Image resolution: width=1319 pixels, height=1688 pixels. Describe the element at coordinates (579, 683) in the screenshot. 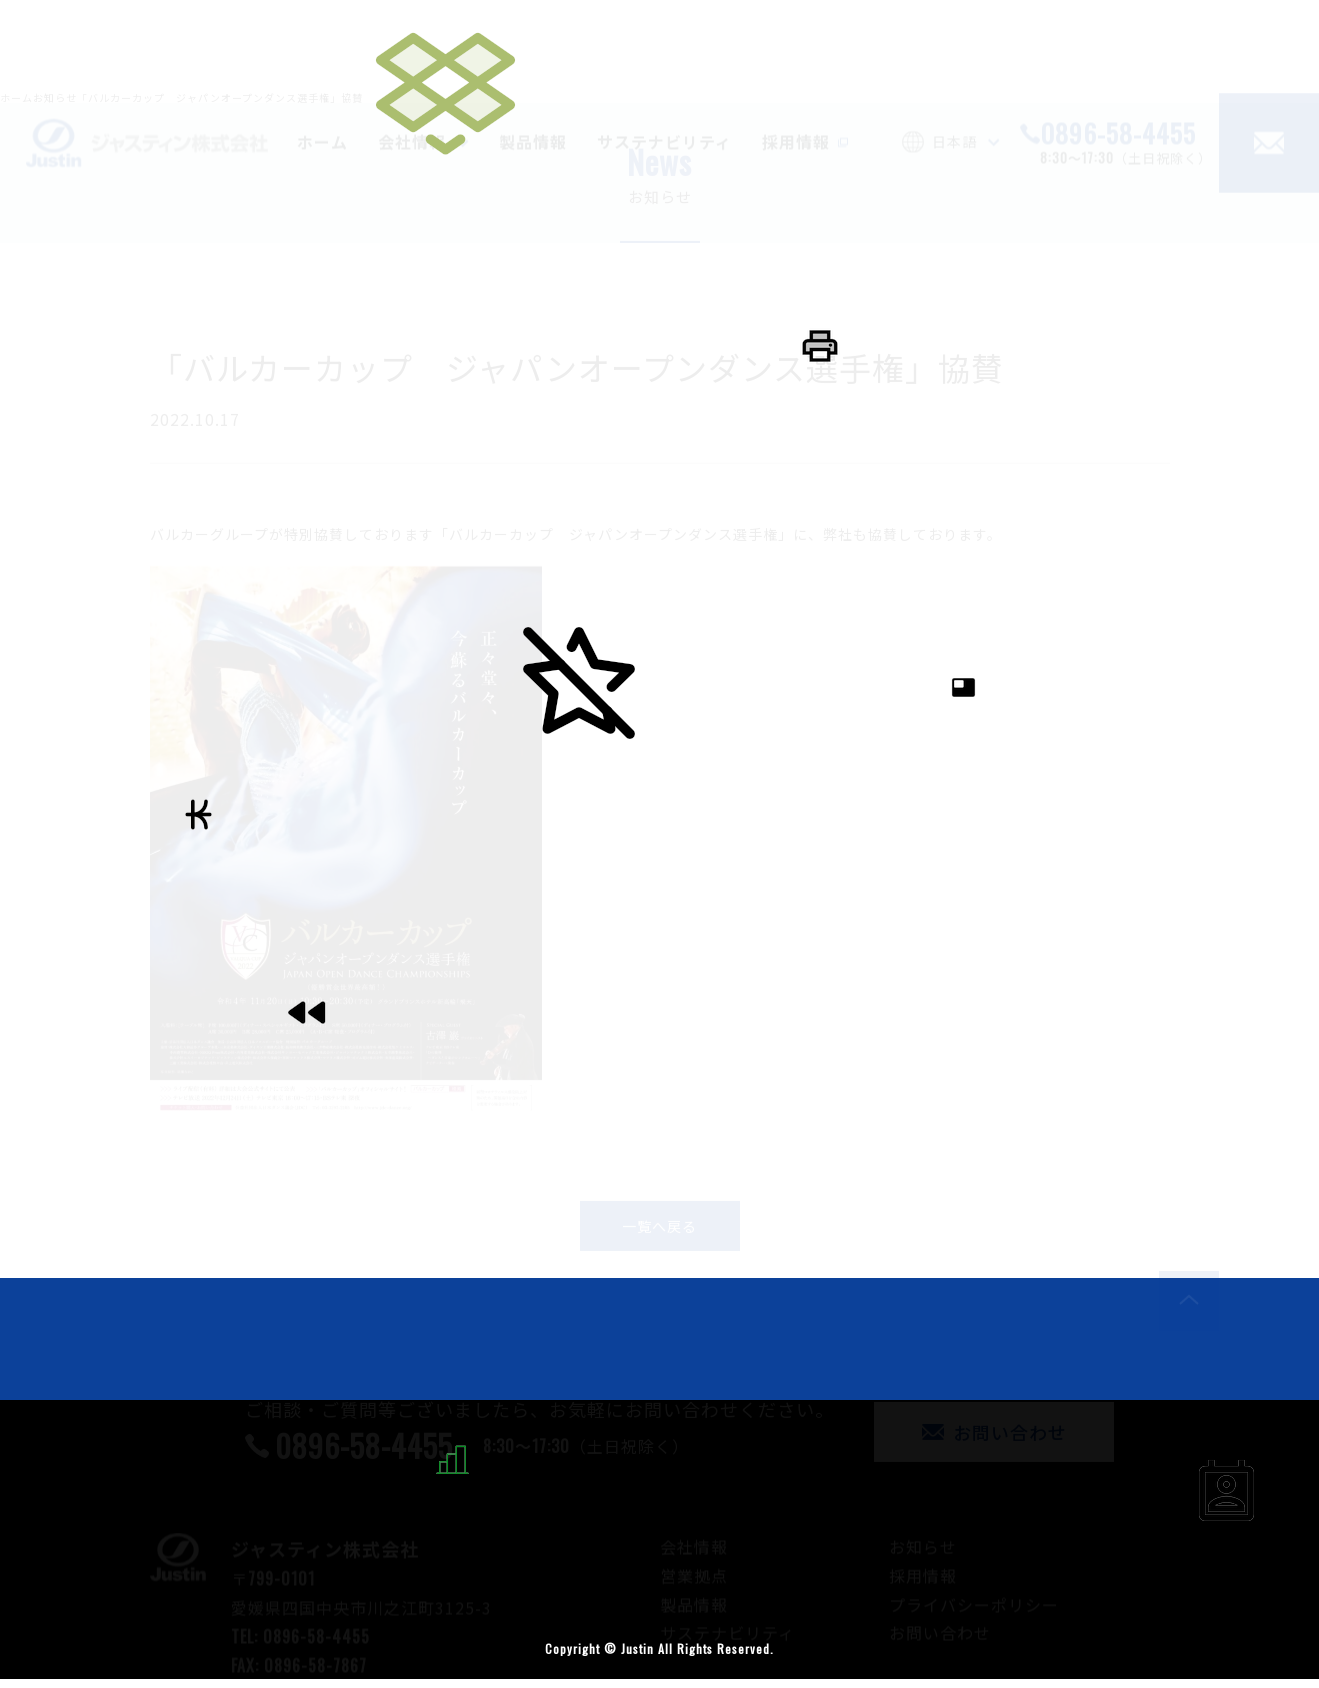

I see `remove from favorites` at that location.